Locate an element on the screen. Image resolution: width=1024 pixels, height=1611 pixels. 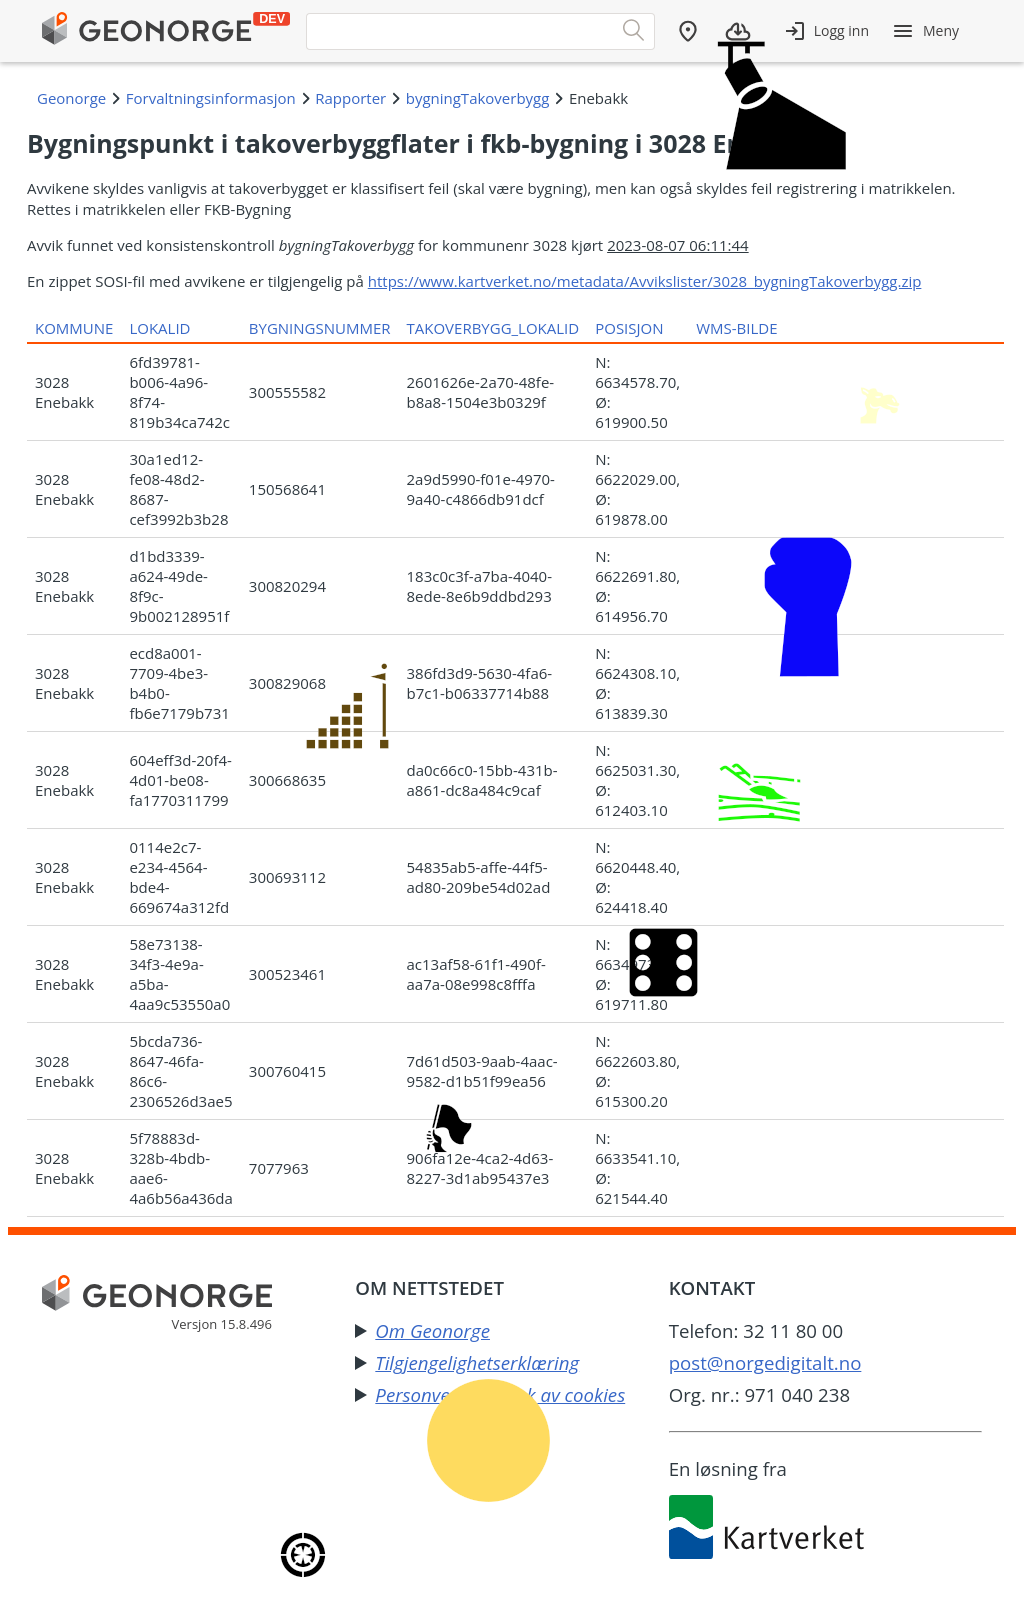
aim or target an object in-game is located at coordinates (303, 1555).